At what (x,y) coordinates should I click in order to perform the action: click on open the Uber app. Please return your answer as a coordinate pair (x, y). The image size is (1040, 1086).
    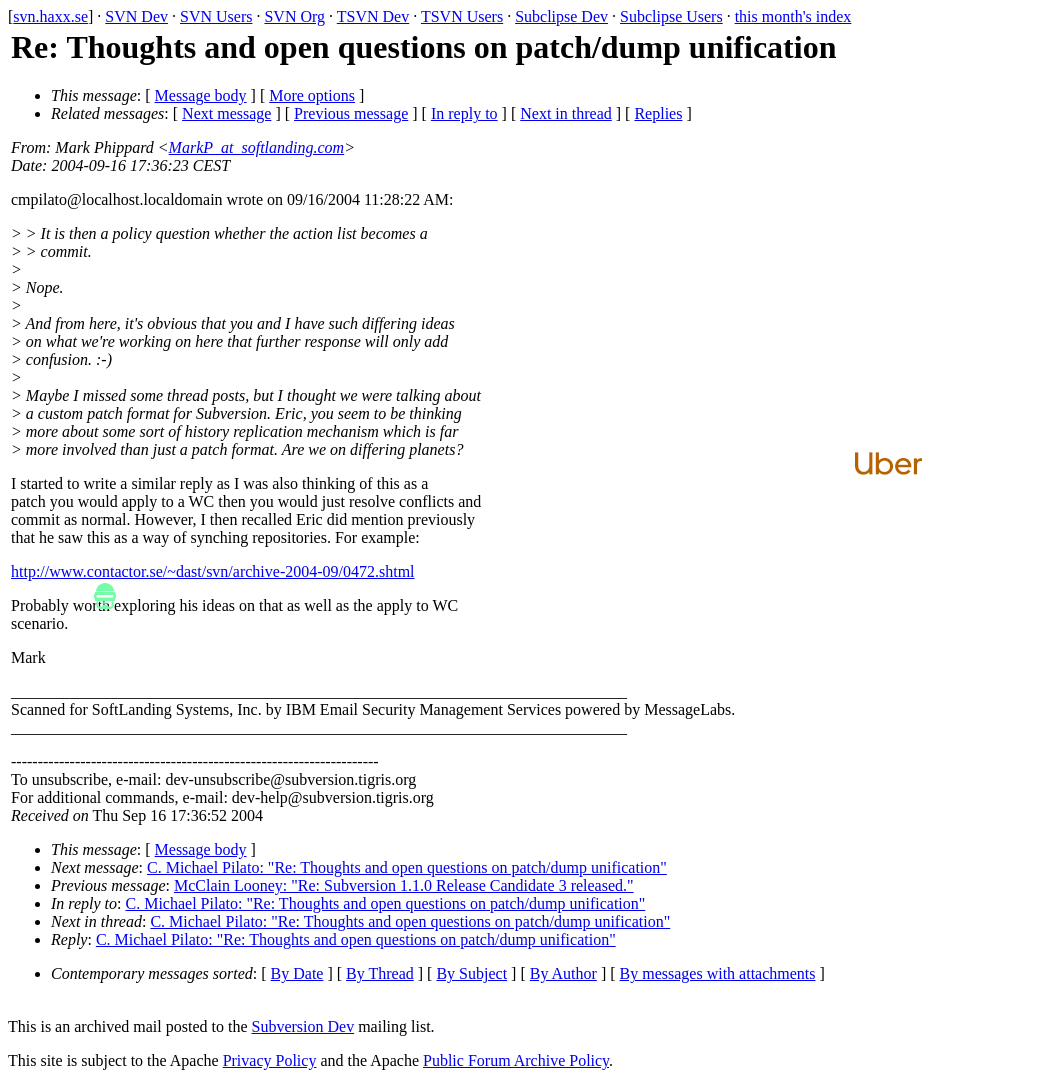
    Looking at the image, I should click on (888, 463).